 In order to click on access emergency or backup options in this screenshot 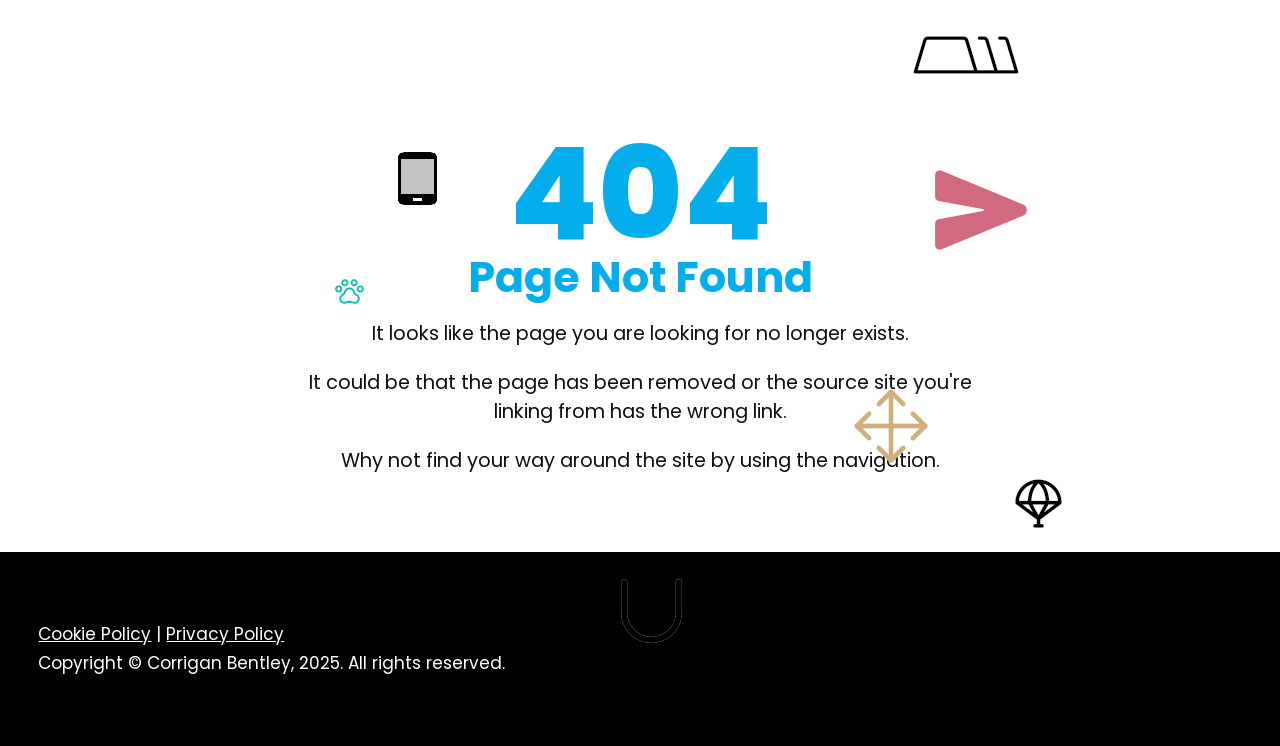, I will do `click(1038, 504)`.